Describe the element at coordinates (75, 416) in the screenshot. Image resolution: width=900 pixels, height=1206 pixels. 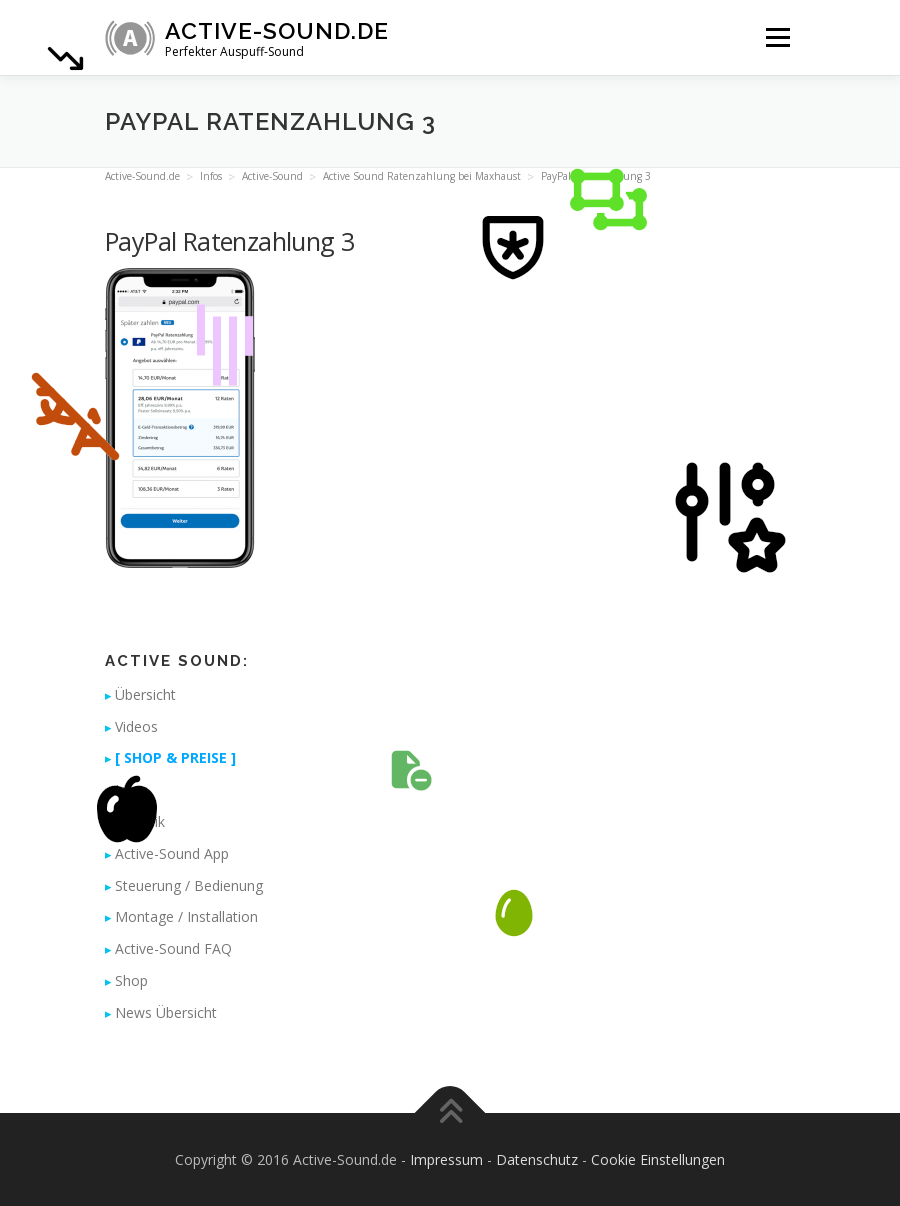
I see `disable translation or language features` at that location.